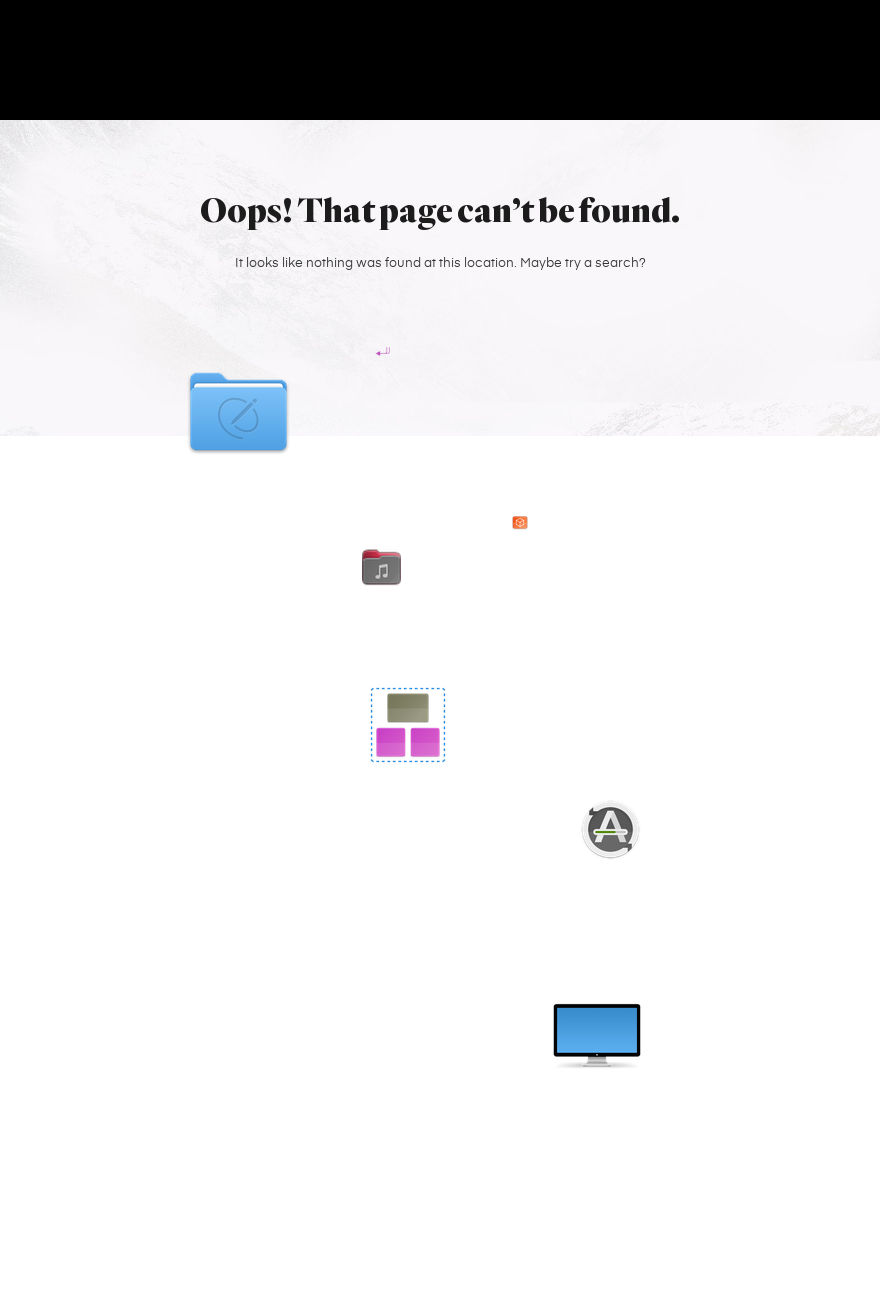 This screenshot has width=880, height=1290. Describe the element at coordinates (610, 829) in the screenshot. I see `open the software update manager` at that location.